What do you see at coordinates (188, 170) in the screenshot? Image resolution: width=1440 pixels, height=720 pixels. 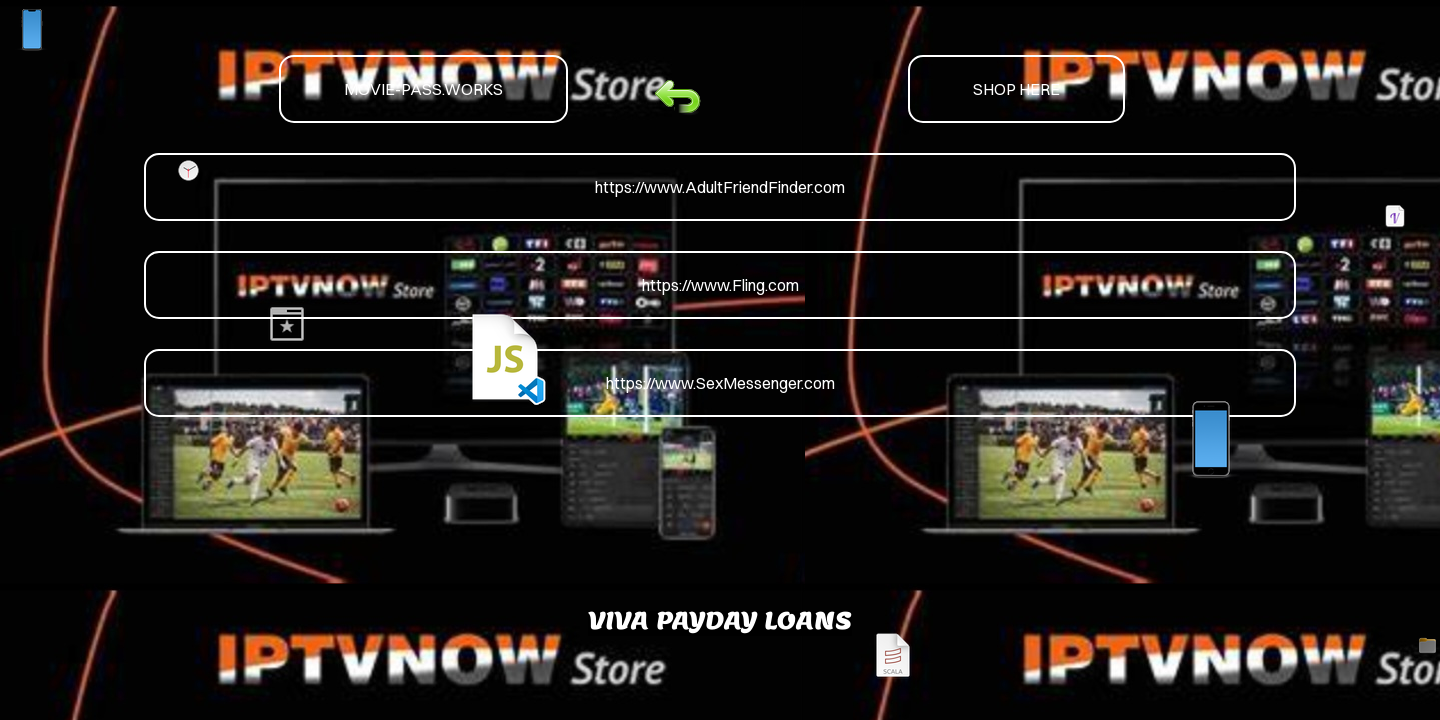 I see `access date and time settings` at bounding box center [188, 170].